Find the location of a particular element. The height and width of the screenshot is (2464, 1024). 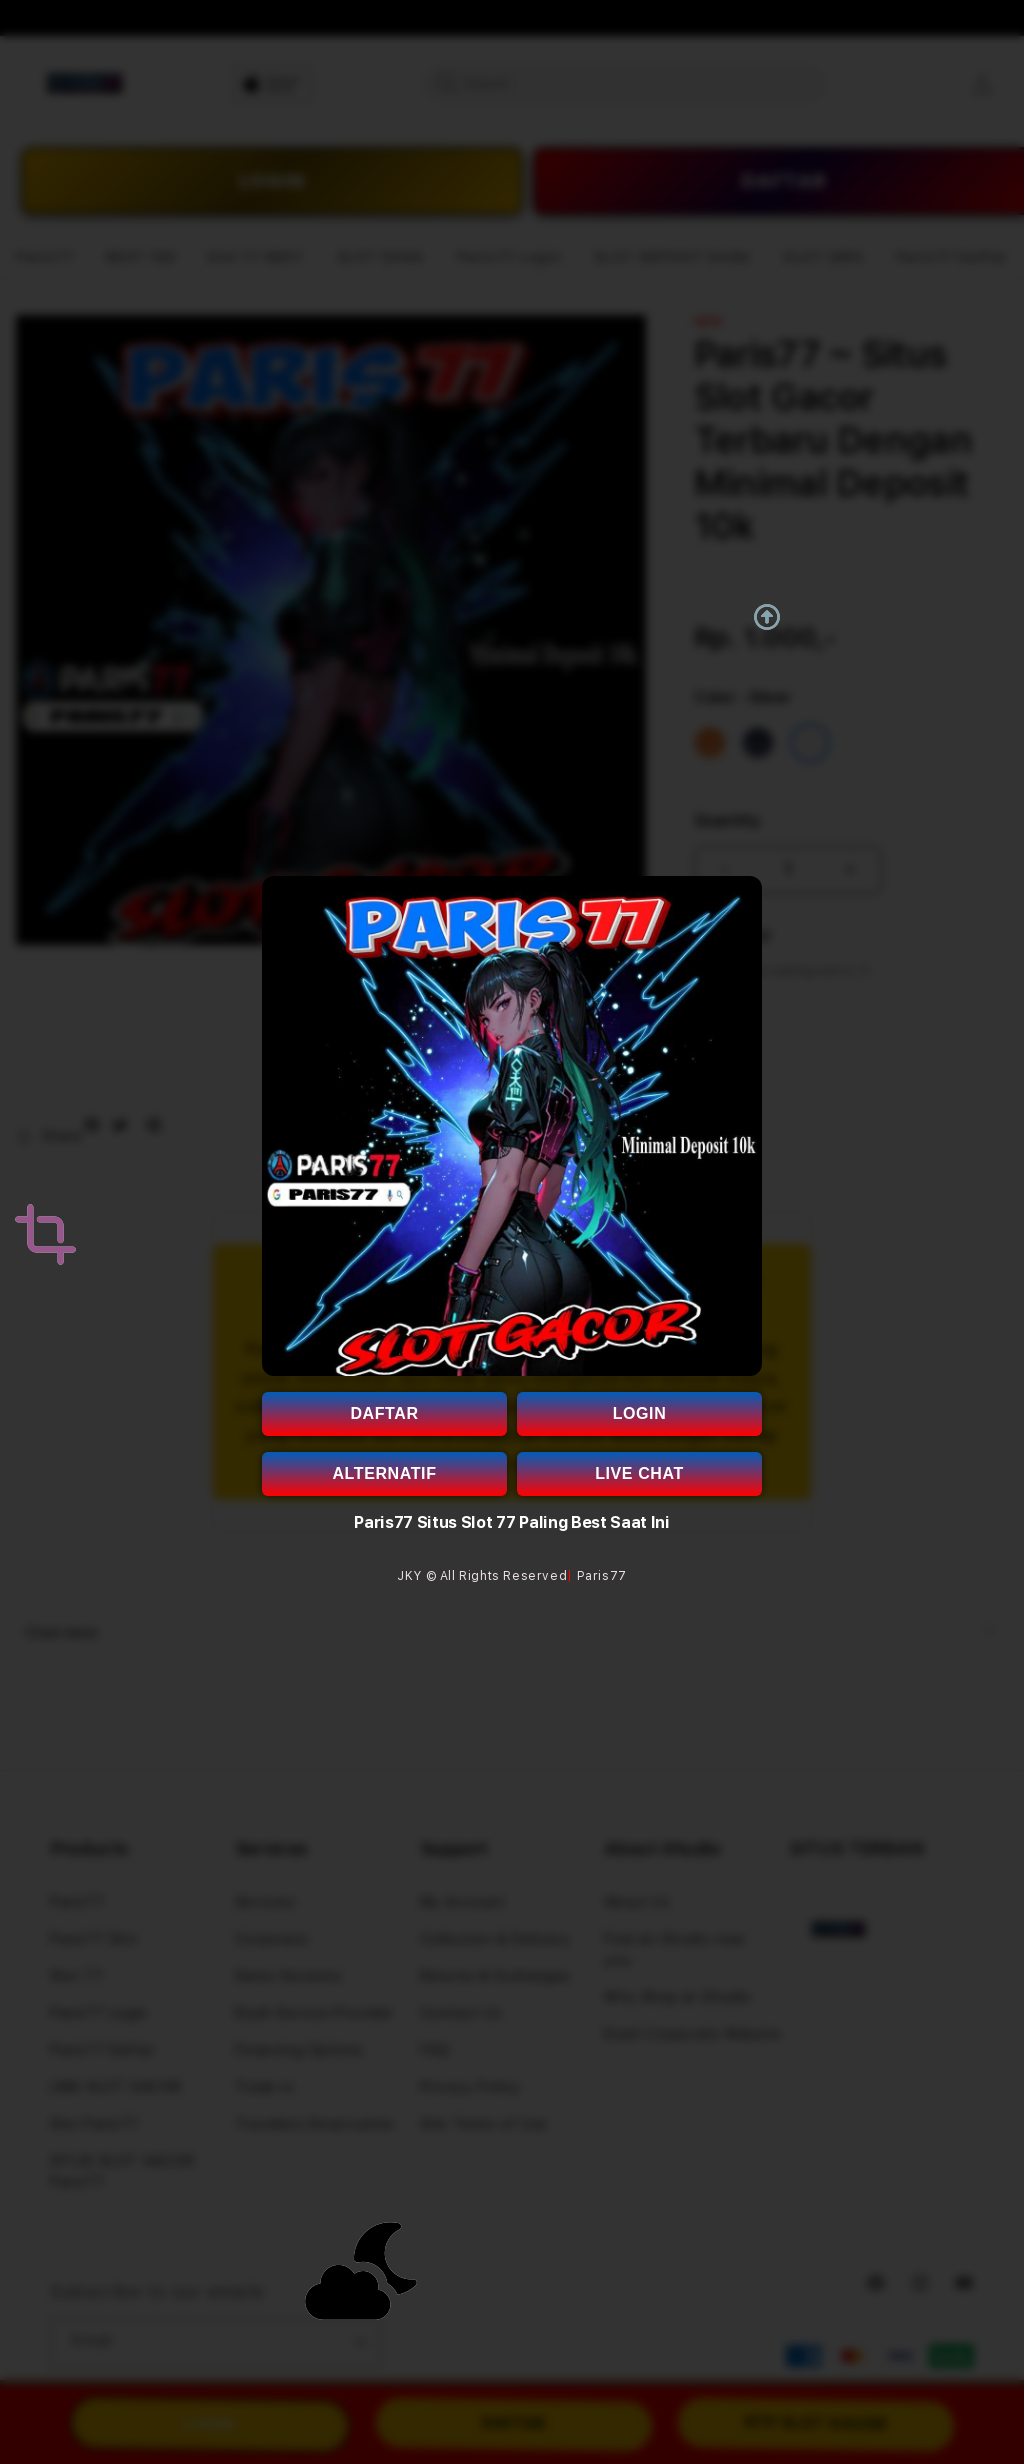

indicates nighttime or evening weather conditions is located at coordinates (360, 2271).